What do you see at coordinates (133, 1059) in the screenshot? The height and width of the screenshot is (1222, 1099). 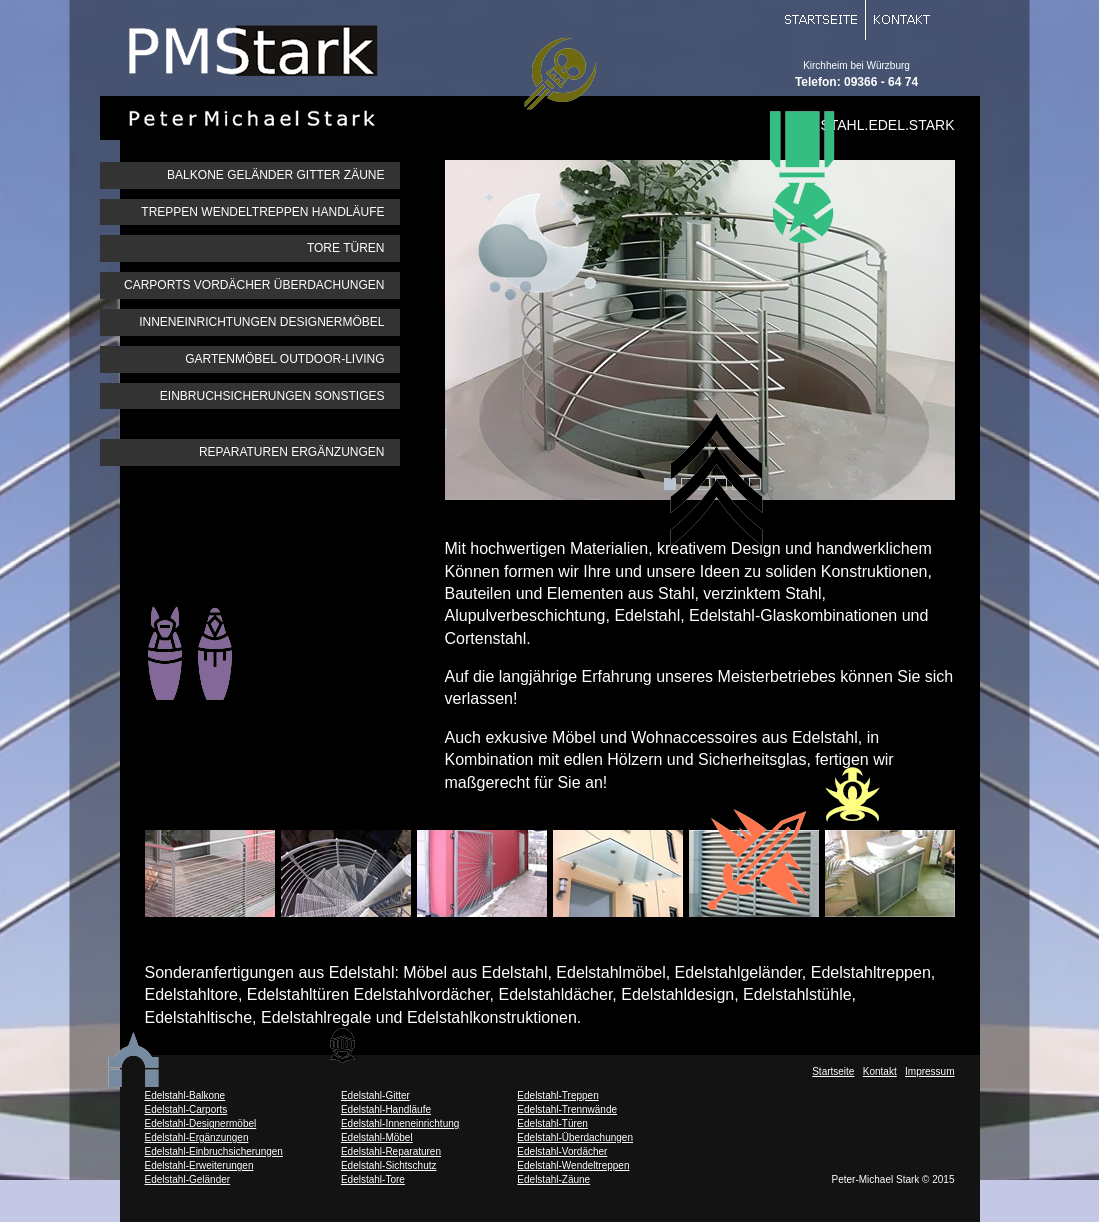 I see `access bridge-building or construction features` at bounding box center [133, 1059].